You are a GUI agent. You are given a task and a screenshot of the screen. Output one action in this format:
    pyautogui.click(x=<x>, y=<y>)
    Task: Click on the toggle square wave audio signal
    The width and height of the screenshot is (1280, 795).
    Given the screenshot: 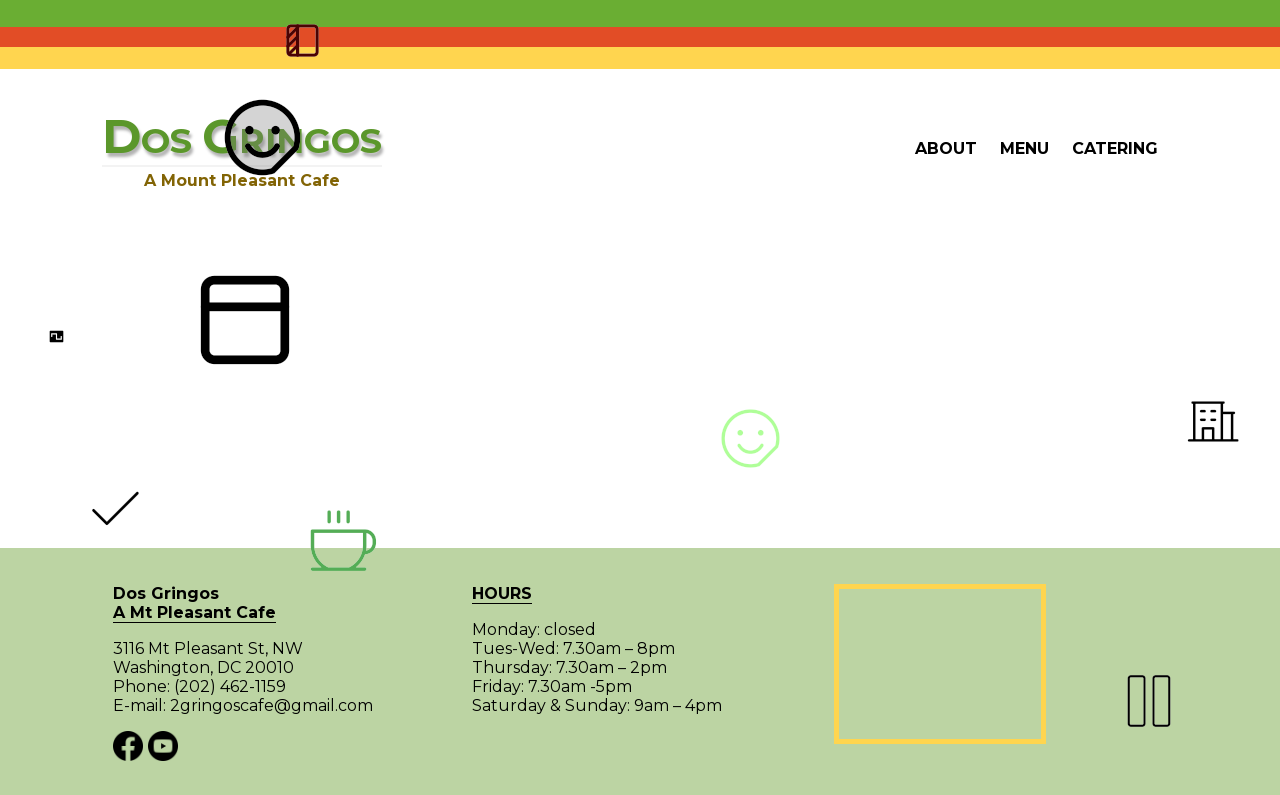 What is the action you would take?
    pyautogui.click(x=56, y=336)
    